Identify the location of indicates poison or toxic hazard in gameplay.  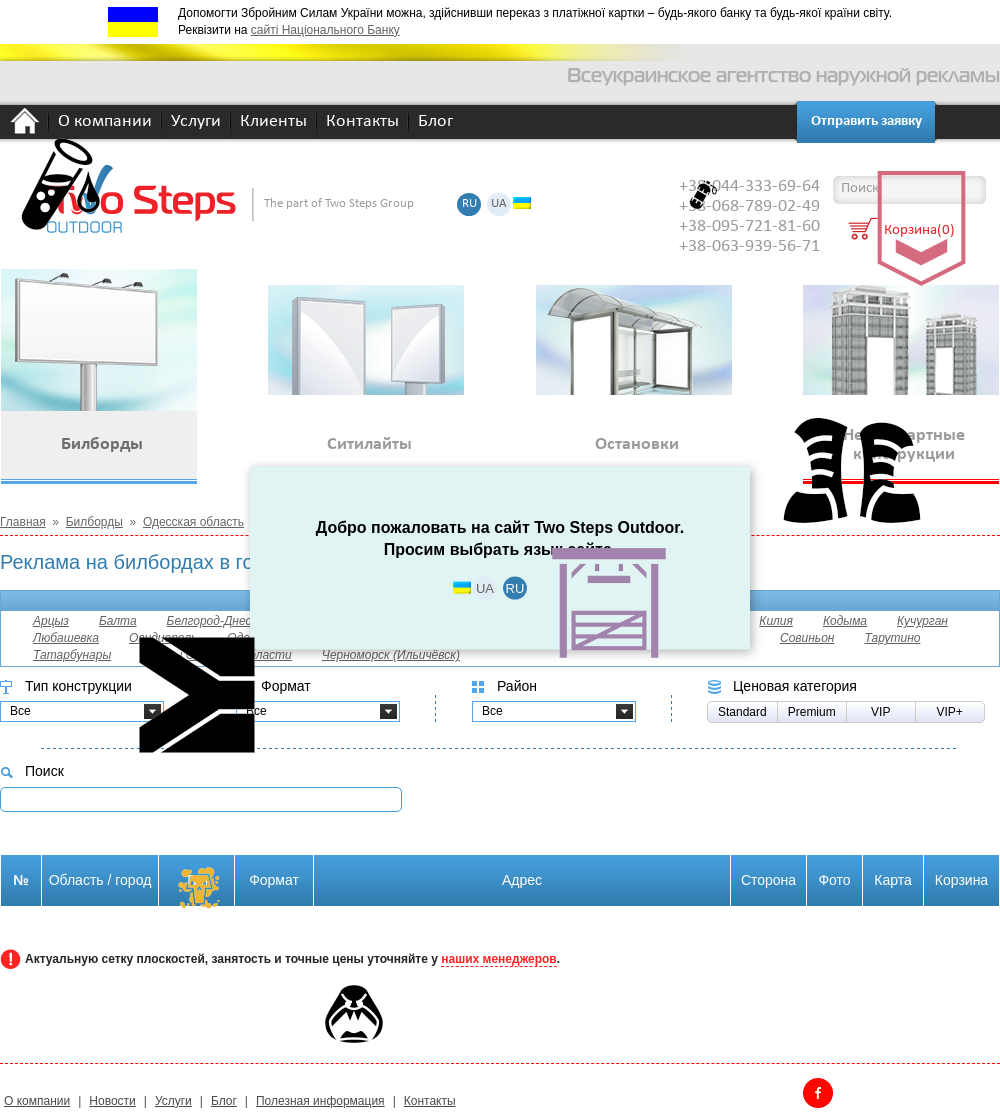
(199, 888).